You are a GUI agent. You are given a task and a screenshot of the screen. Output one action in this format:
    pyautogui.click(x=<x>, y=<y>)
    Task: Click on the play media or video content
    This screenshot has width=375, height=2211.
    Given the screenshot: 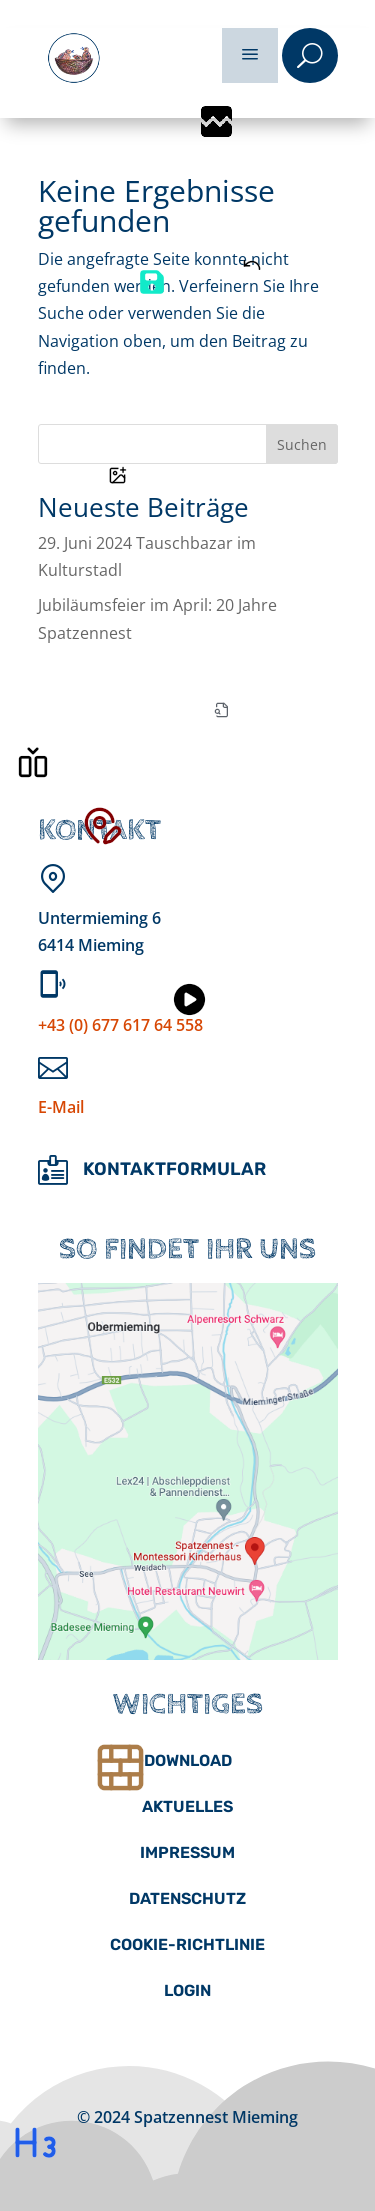 What is the action you would take?
    pyautogui.click(x=189, y=999)
    